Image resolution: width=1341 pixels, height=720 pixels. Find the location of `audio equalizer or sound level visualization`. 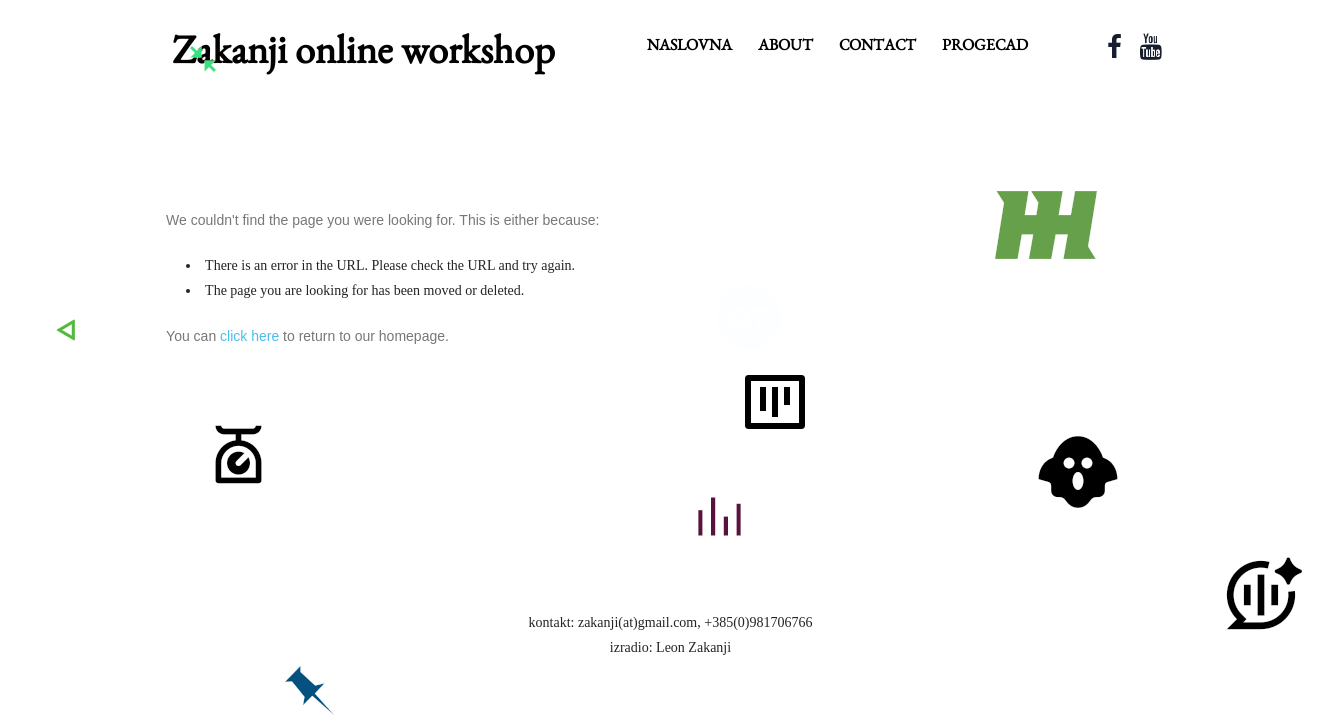

audio equalizer or sound level visualization is located at coordinates (719, 516).